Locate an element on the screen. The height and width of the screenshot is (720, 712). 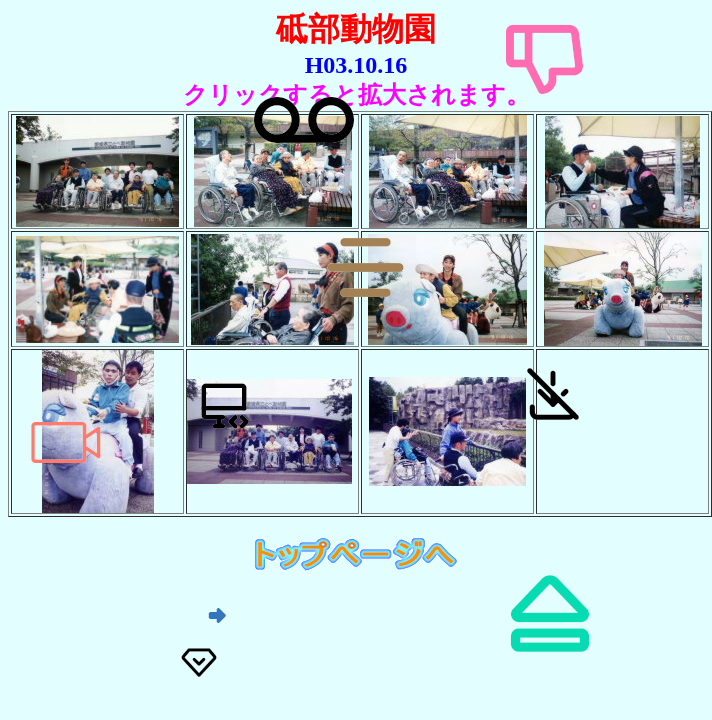
start video recording is located at coordinates (63, 442).